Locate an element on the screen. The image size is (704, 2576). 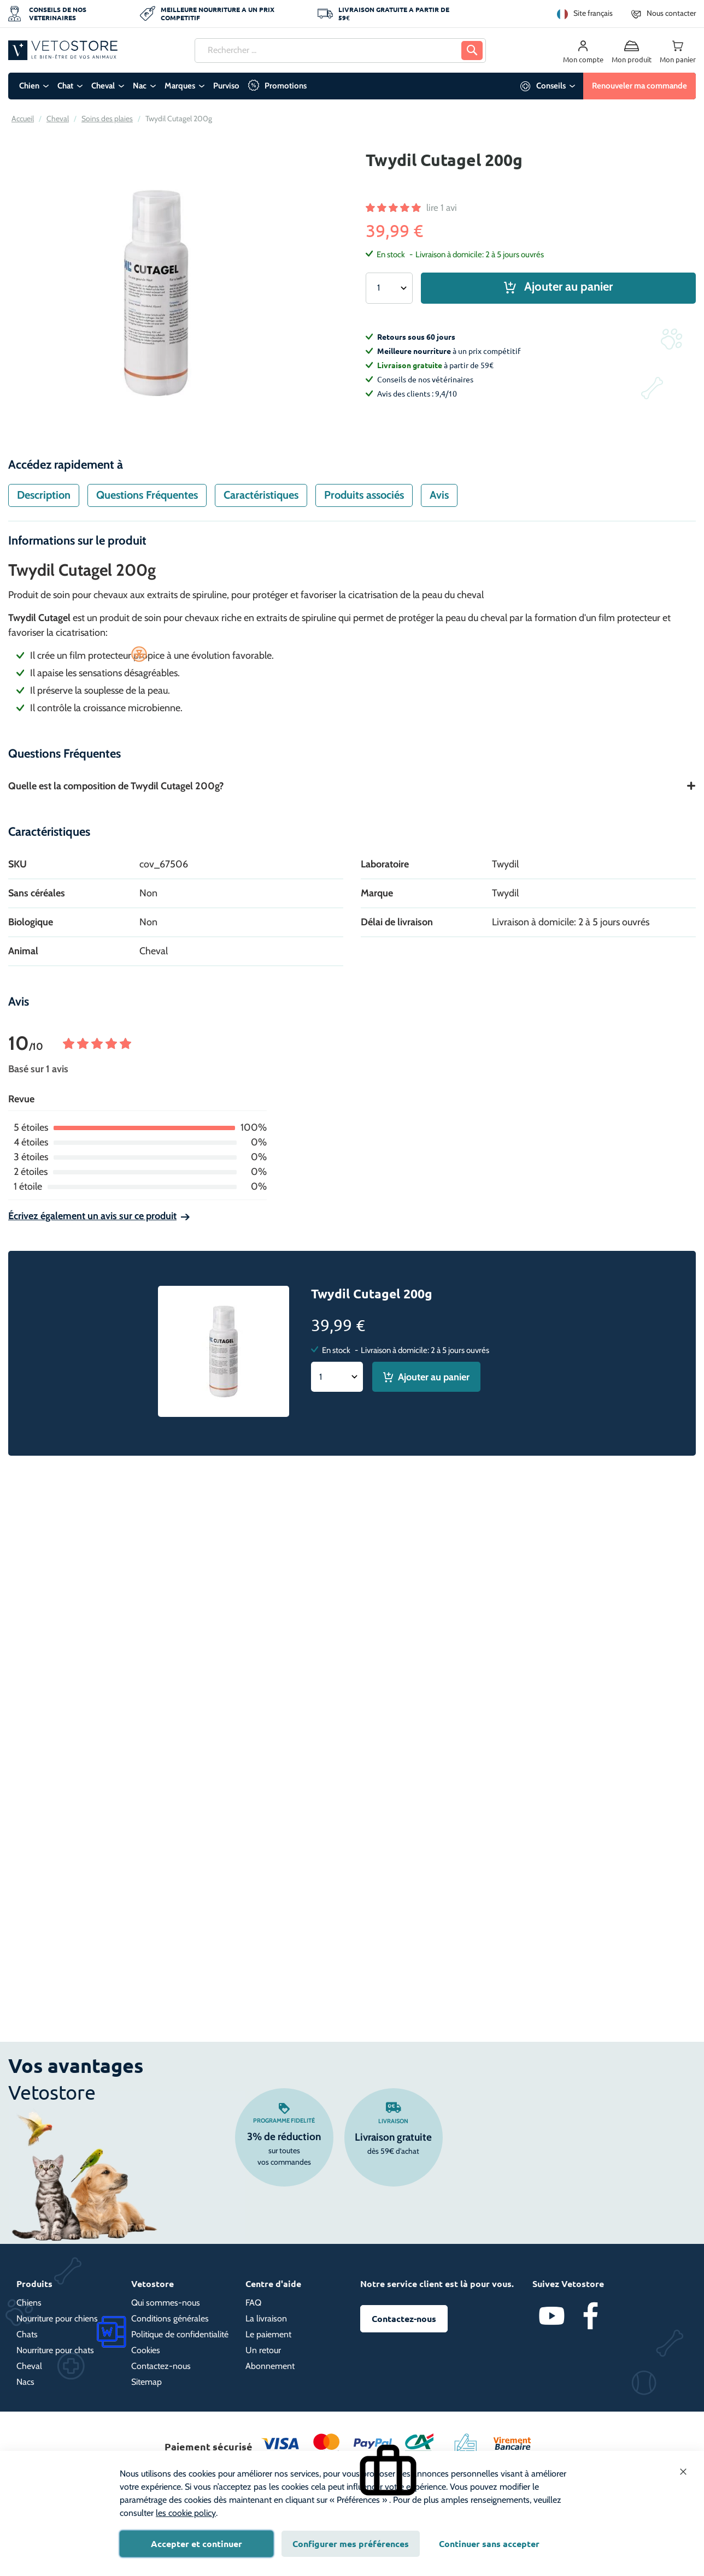
fallout shelter location indicator is located at coordinates (139, 654).